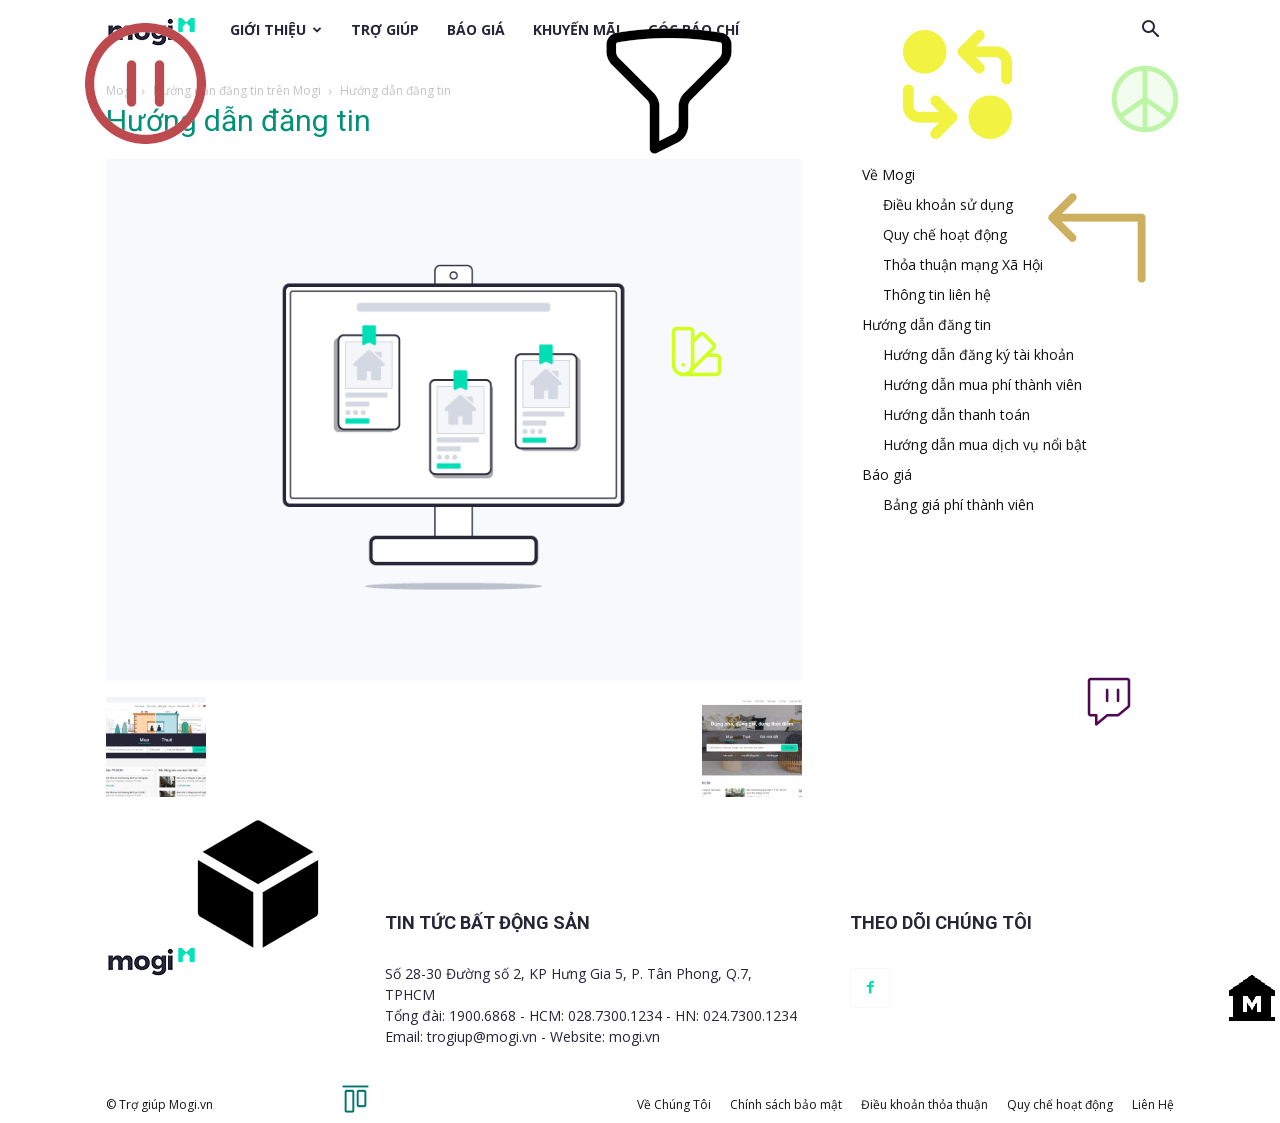 The image size is (1280, 1123). I want to click on indicates peaceful or non-violent content, so click(1145, 99).